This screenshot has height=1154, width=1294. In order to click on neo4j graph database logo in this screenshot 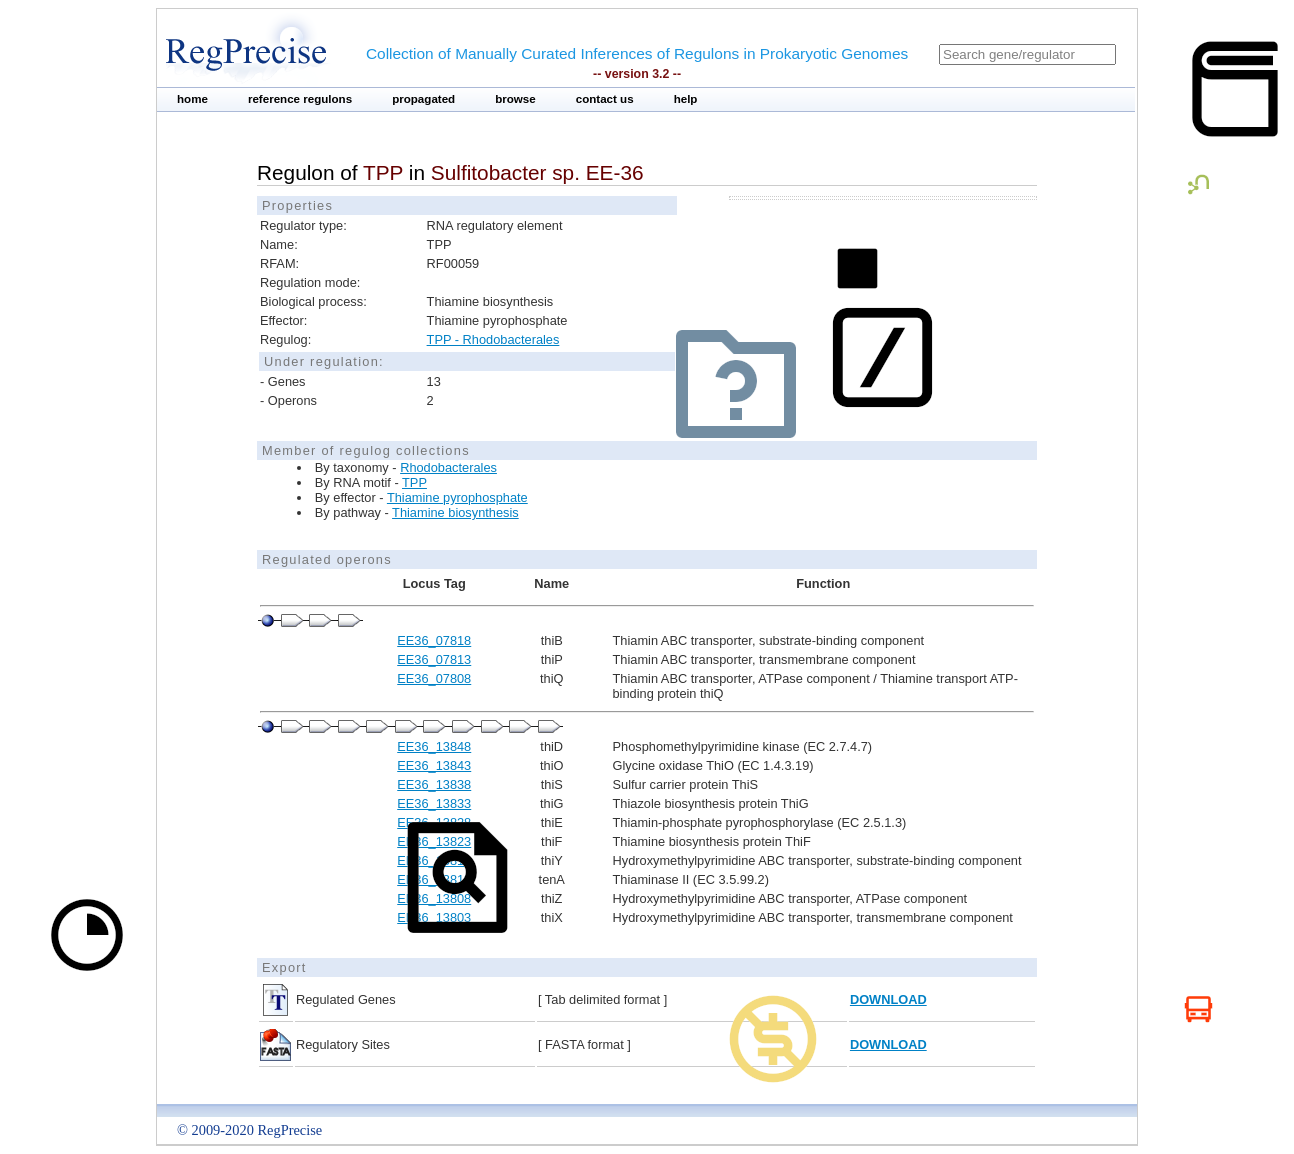, I will do `click(1198, 184)`.